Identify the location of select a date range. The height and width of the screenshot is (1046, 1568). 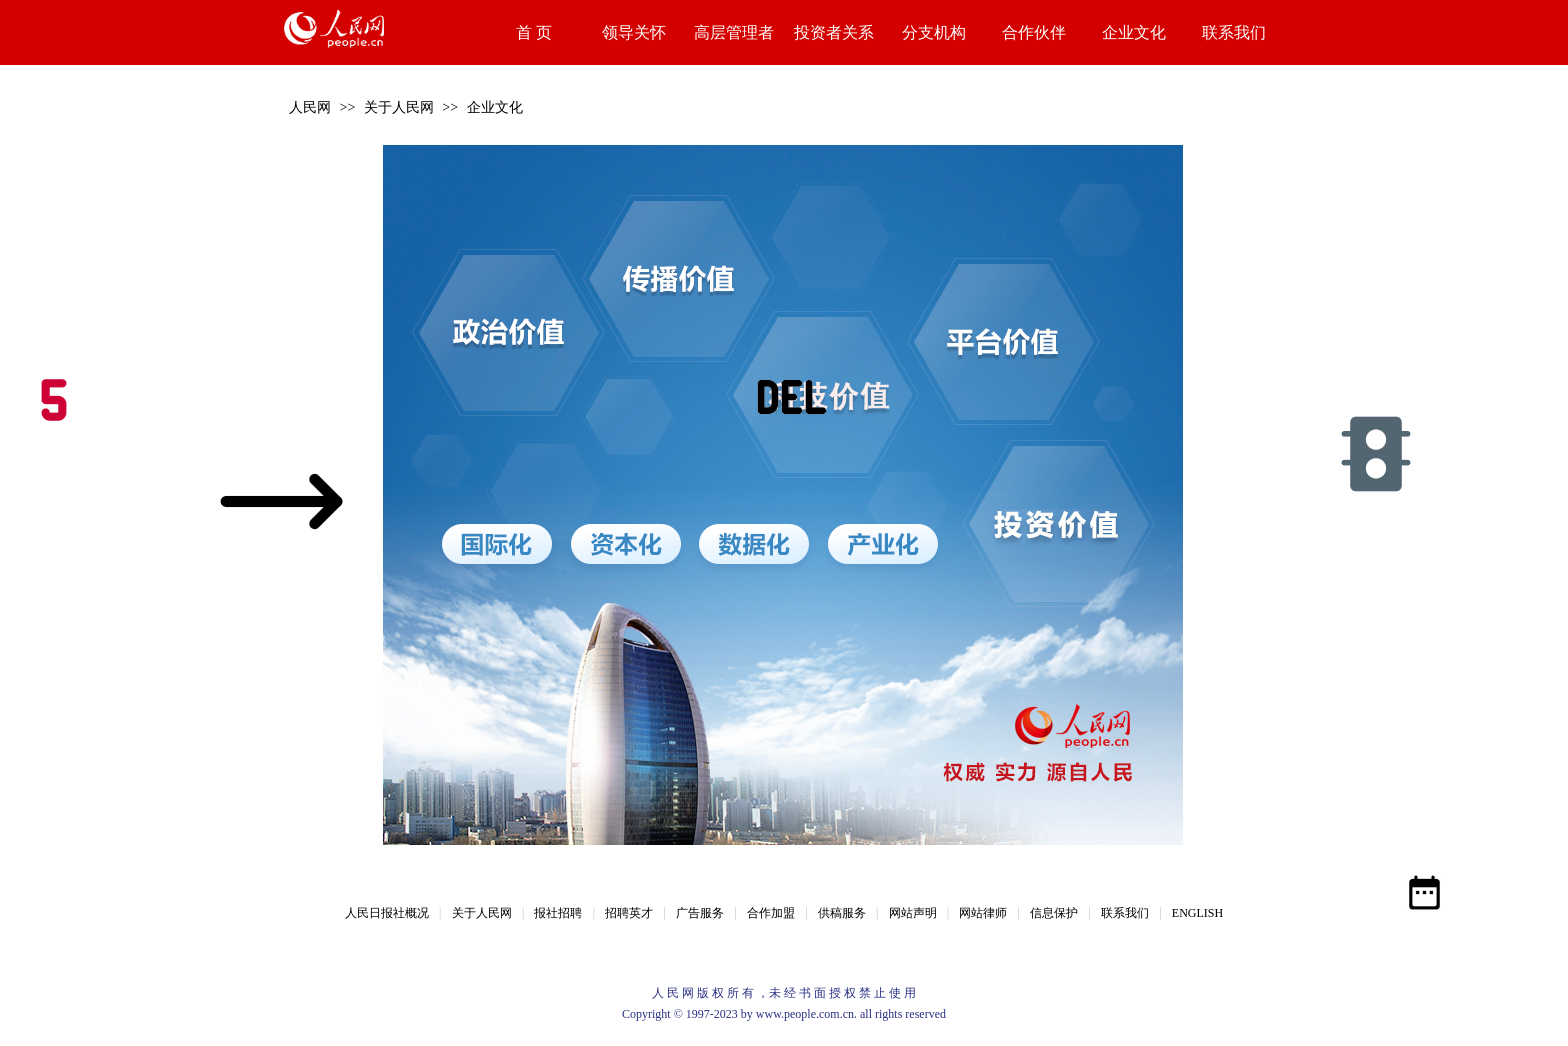
(1424, 892).